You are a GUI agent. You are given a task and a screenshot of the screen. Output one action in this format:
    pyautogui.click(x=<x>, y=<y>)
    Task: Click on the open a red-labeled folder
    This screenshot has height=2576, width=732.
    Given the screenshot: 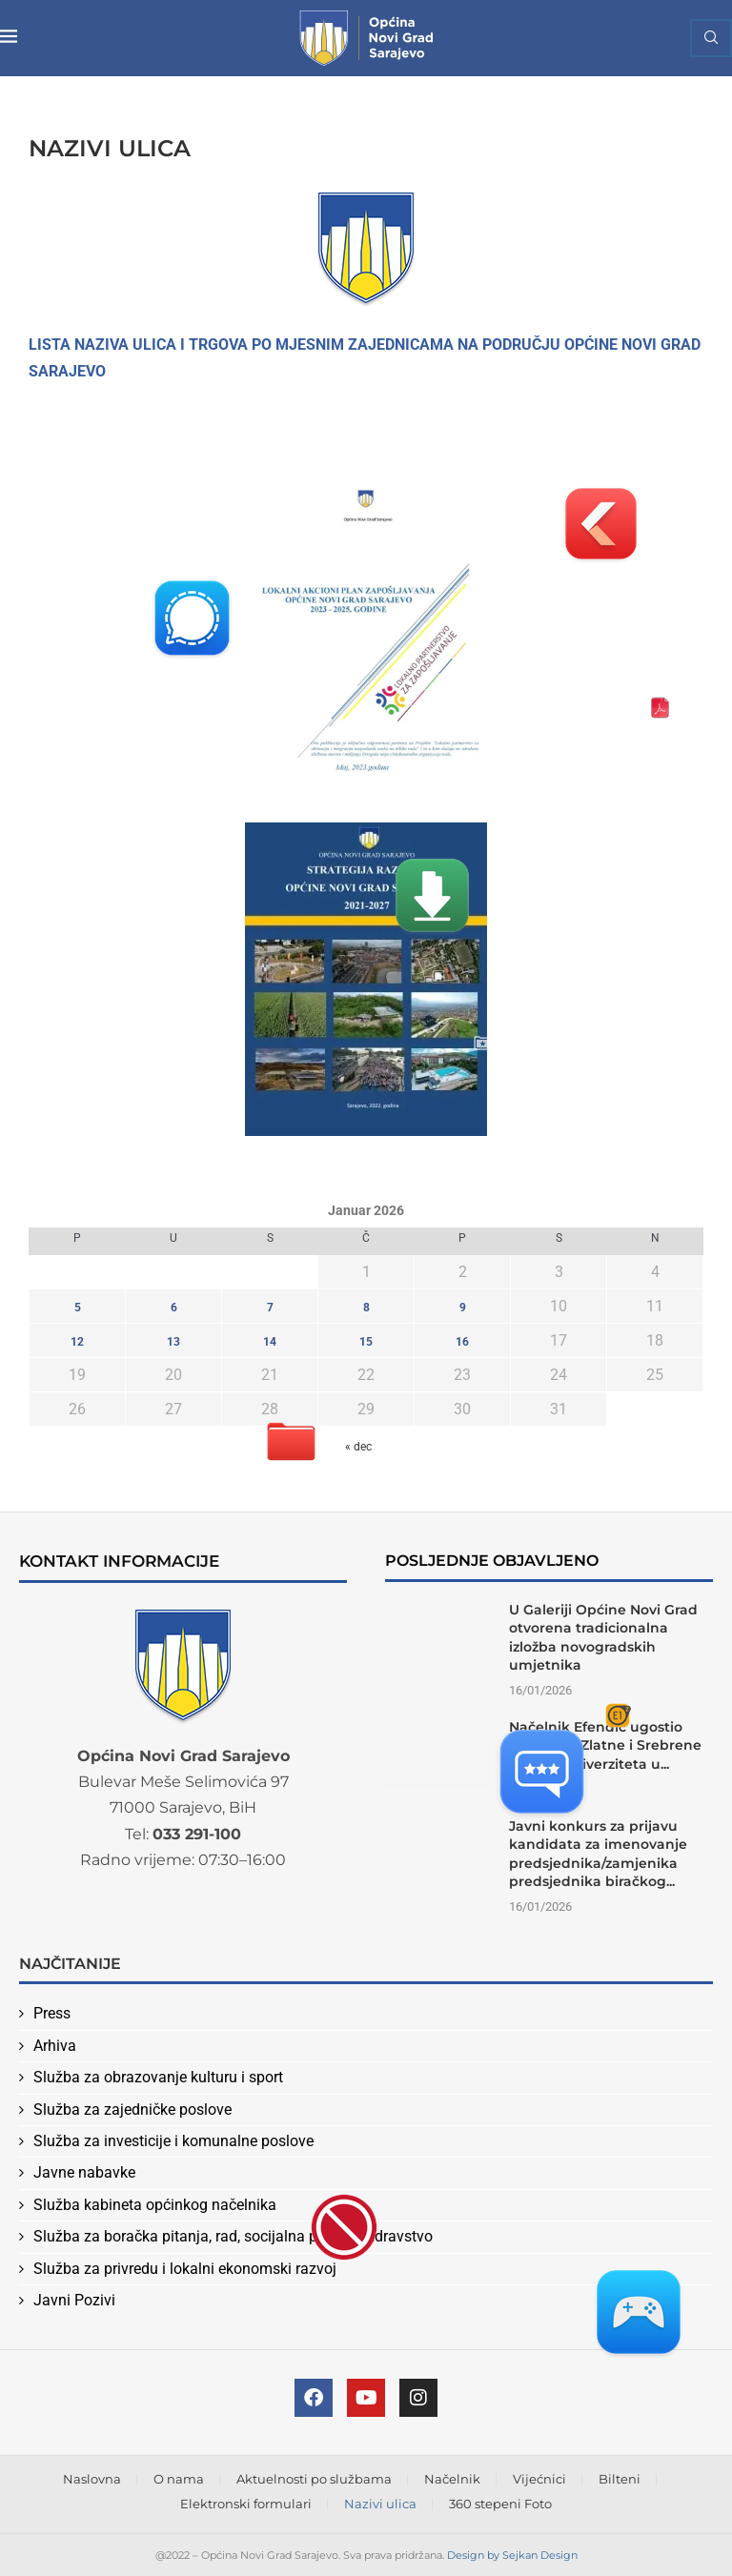 What is the action you would take?
    pyautogui.click(x=291, y=1441)
    